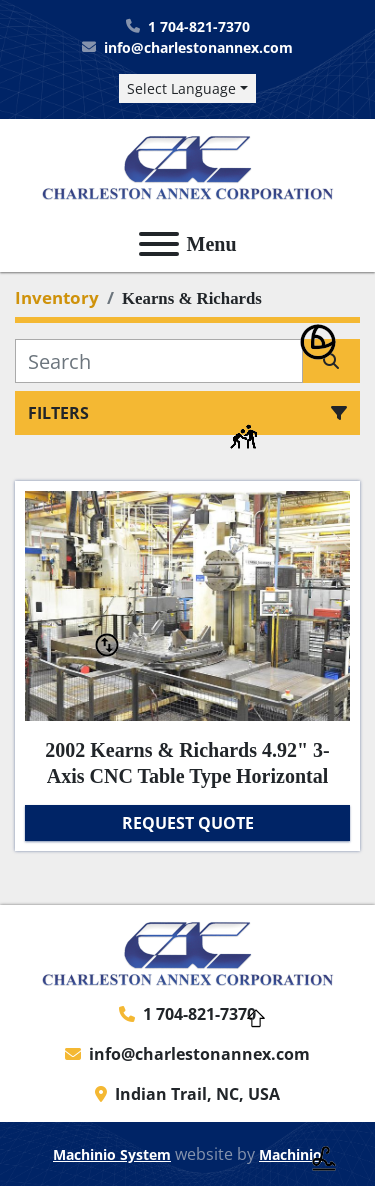 Image resolution: width=375 pixels, height=1186 pixels. I want to click on swap or reorder items vertically, so click(107, 645).